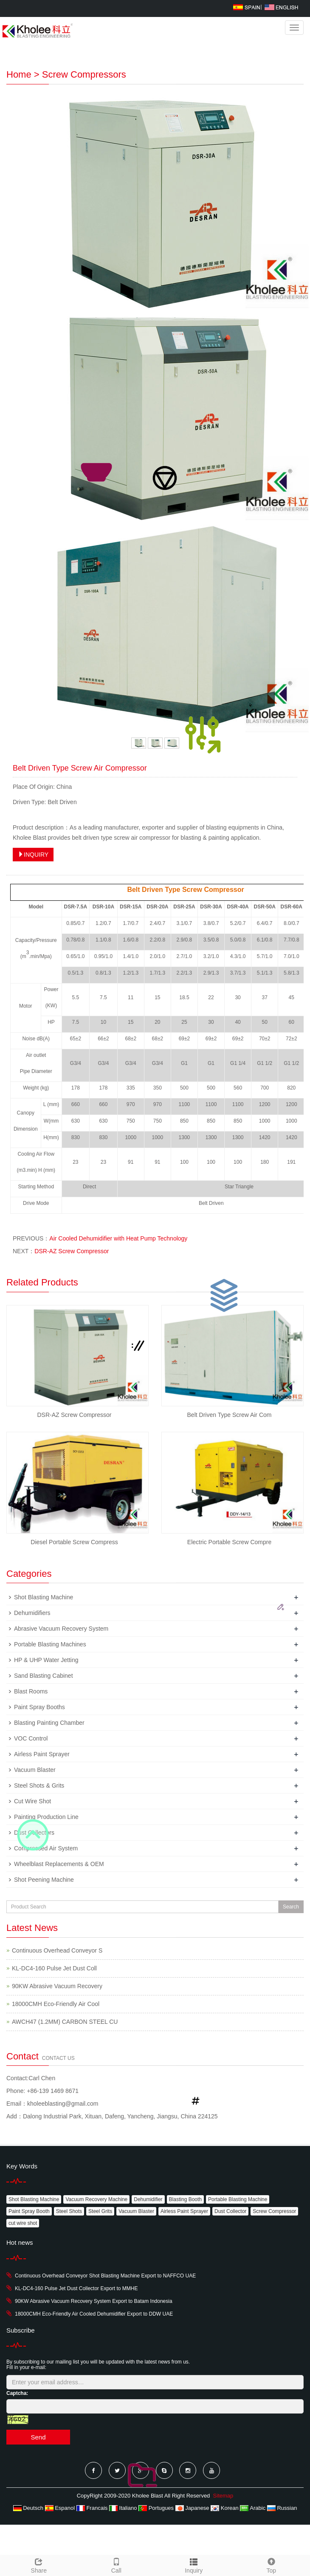 This screenshot has height=2576, width=310. I want to click on create a new note or document, so click(280, 1607).